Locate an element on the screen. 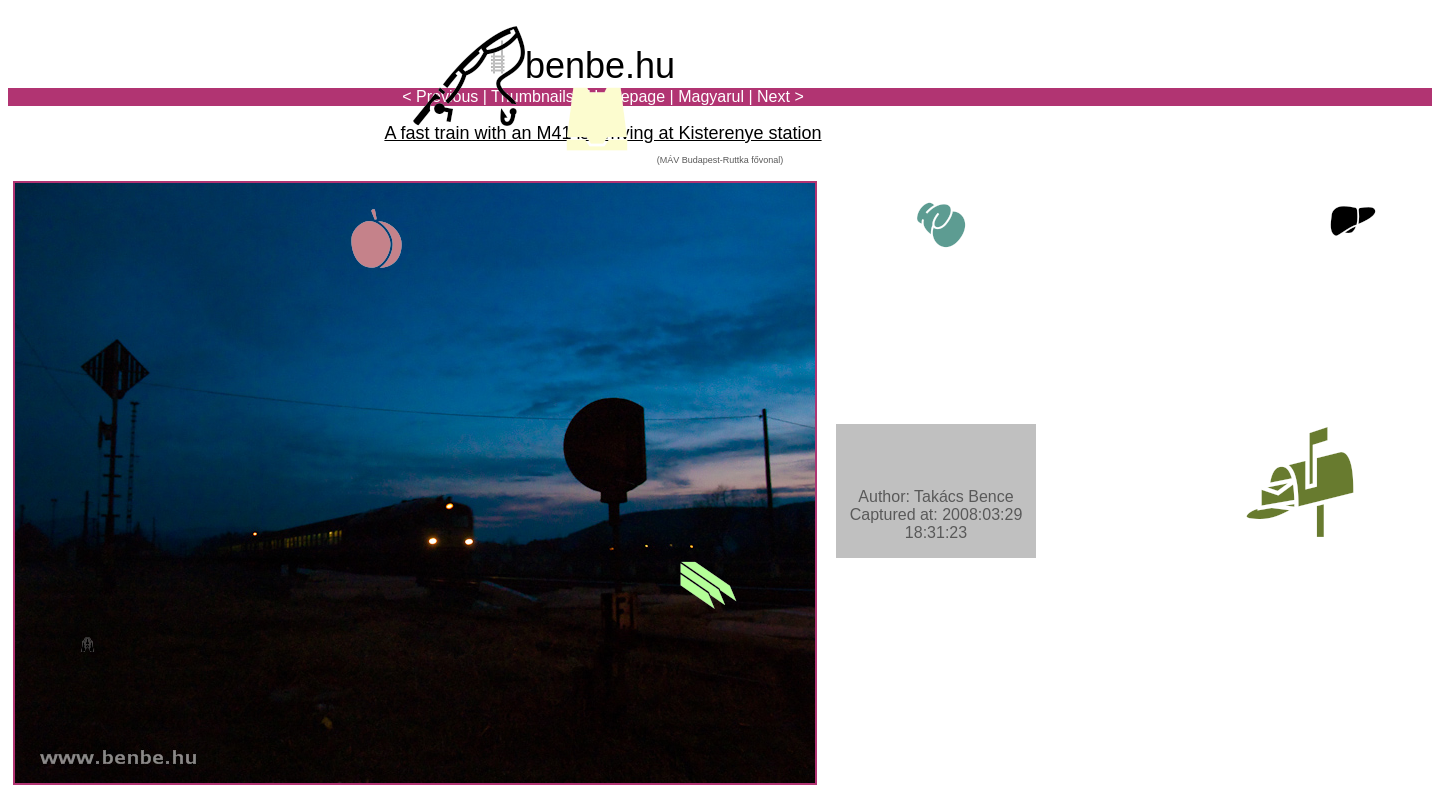 The height and width of the screenshot is (811, 1440). view liver health information is located at coordinates (1353, 221).